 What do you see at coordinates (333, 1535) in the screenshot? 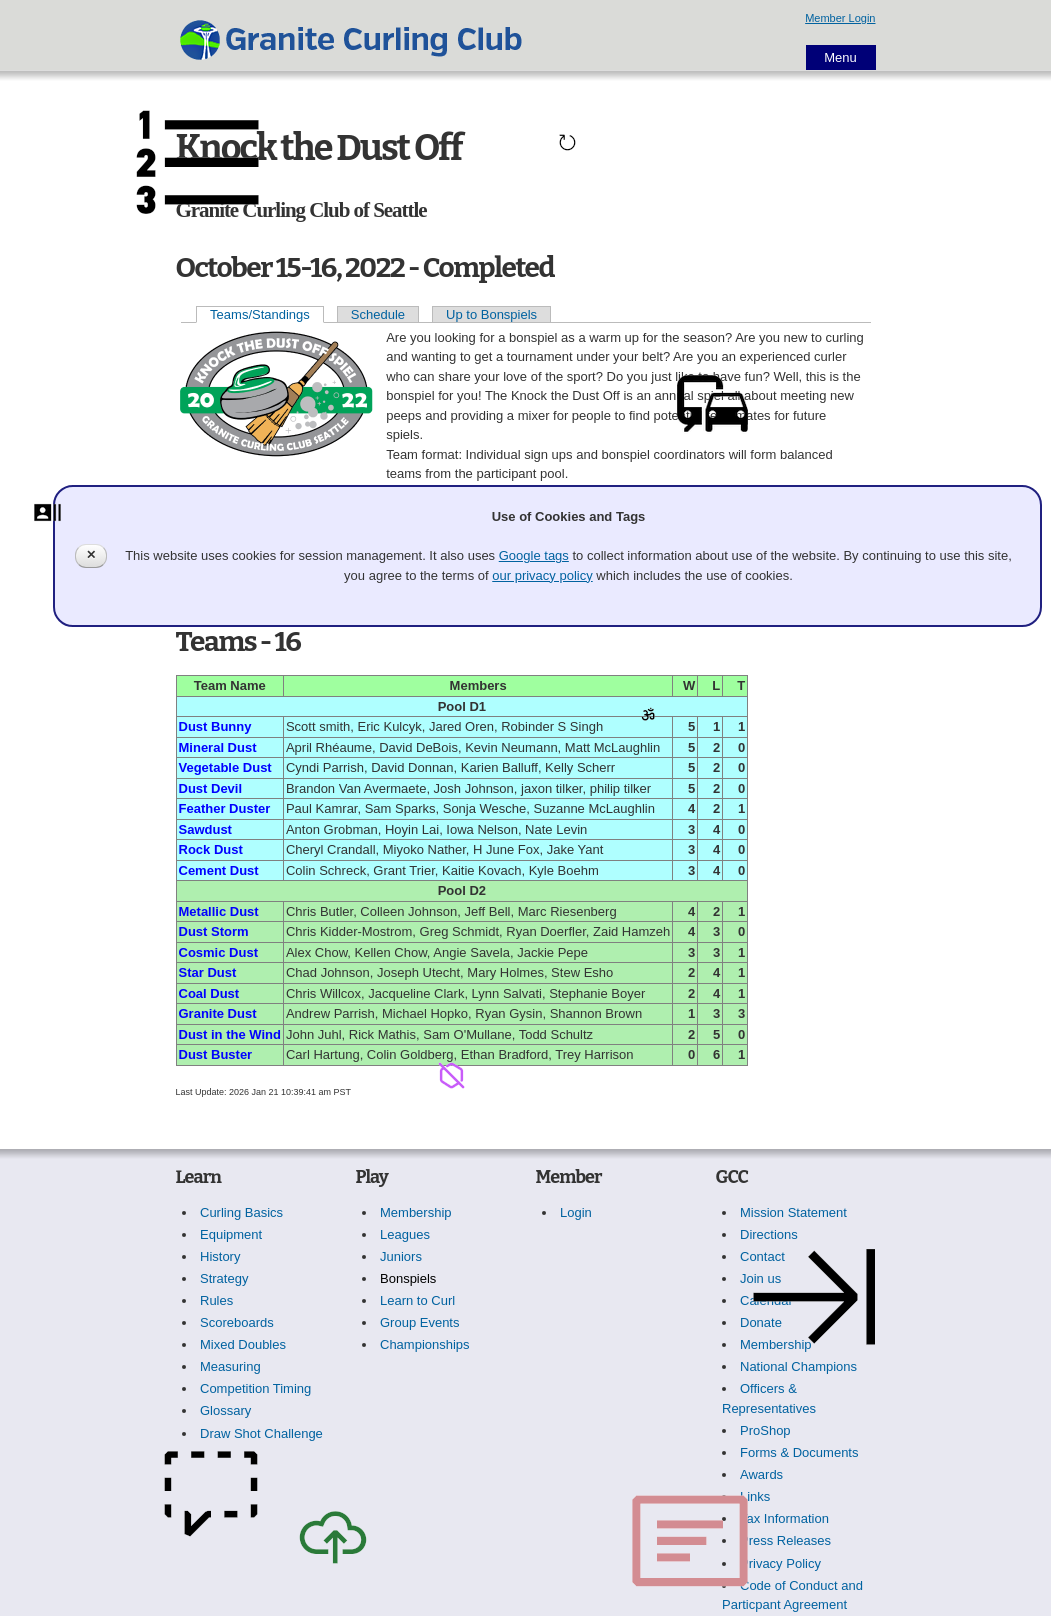
I see `upload file to cloud storage` at bounding box center [333, 1535].